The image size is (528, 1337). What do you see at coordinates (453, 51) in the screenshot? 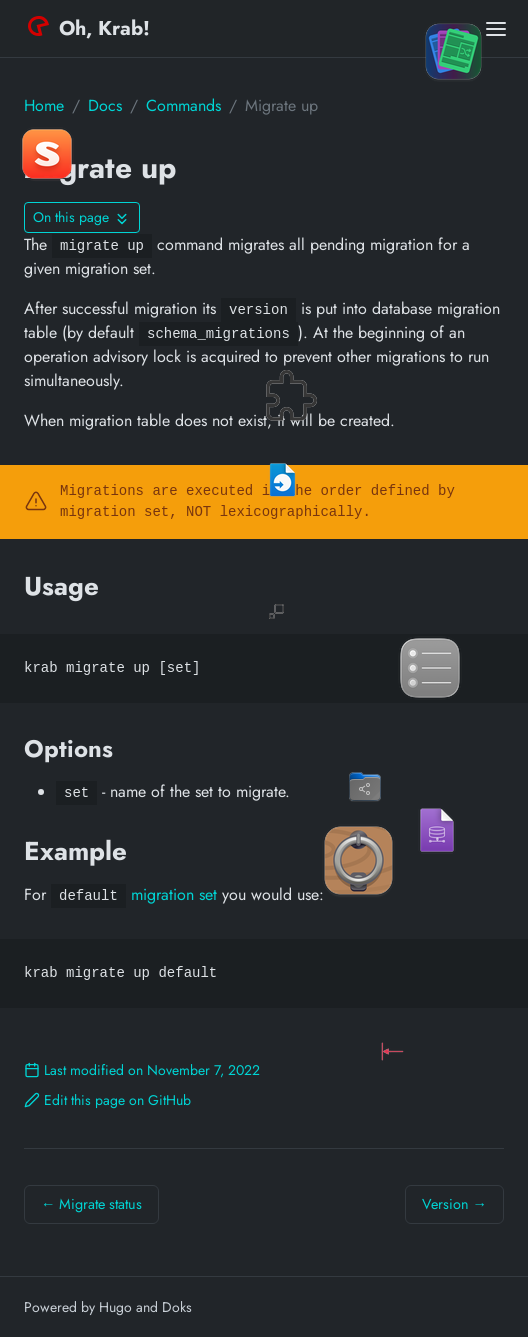
I see `open pdf arranger app` at bounding box center [453, 51].